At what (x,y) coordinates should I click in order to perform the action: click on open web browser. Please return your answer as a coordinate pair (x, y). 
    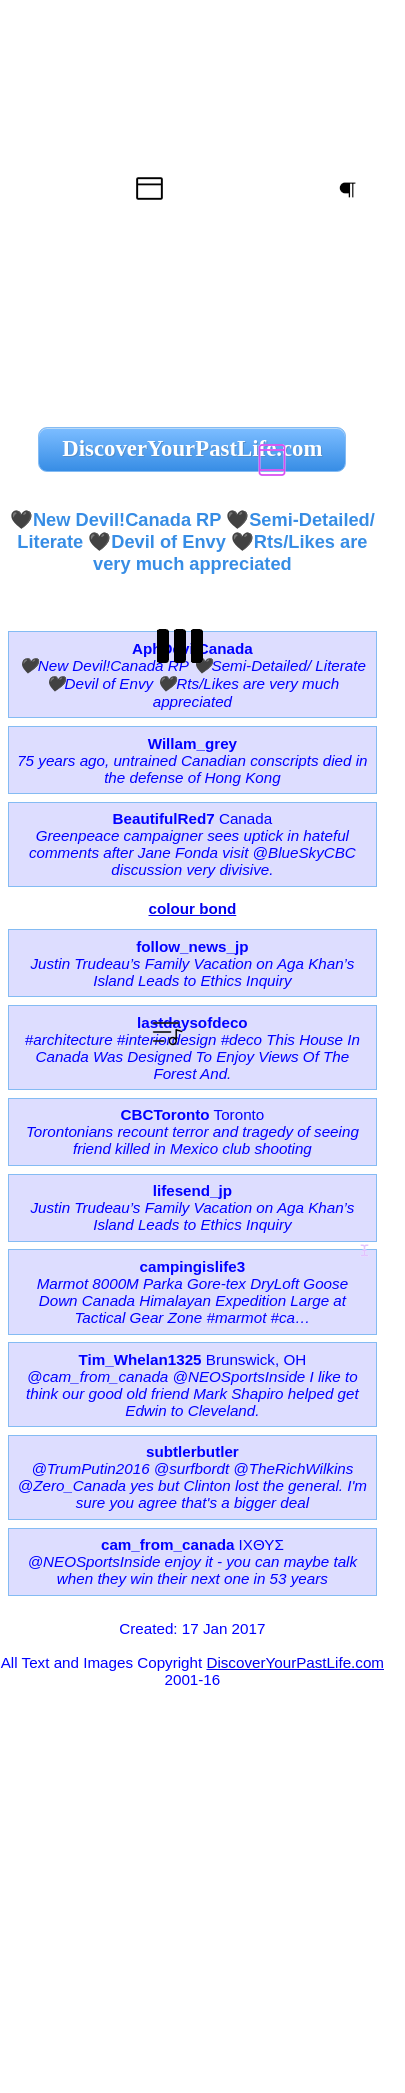
    Looking at the image, I should click on (149, 188).